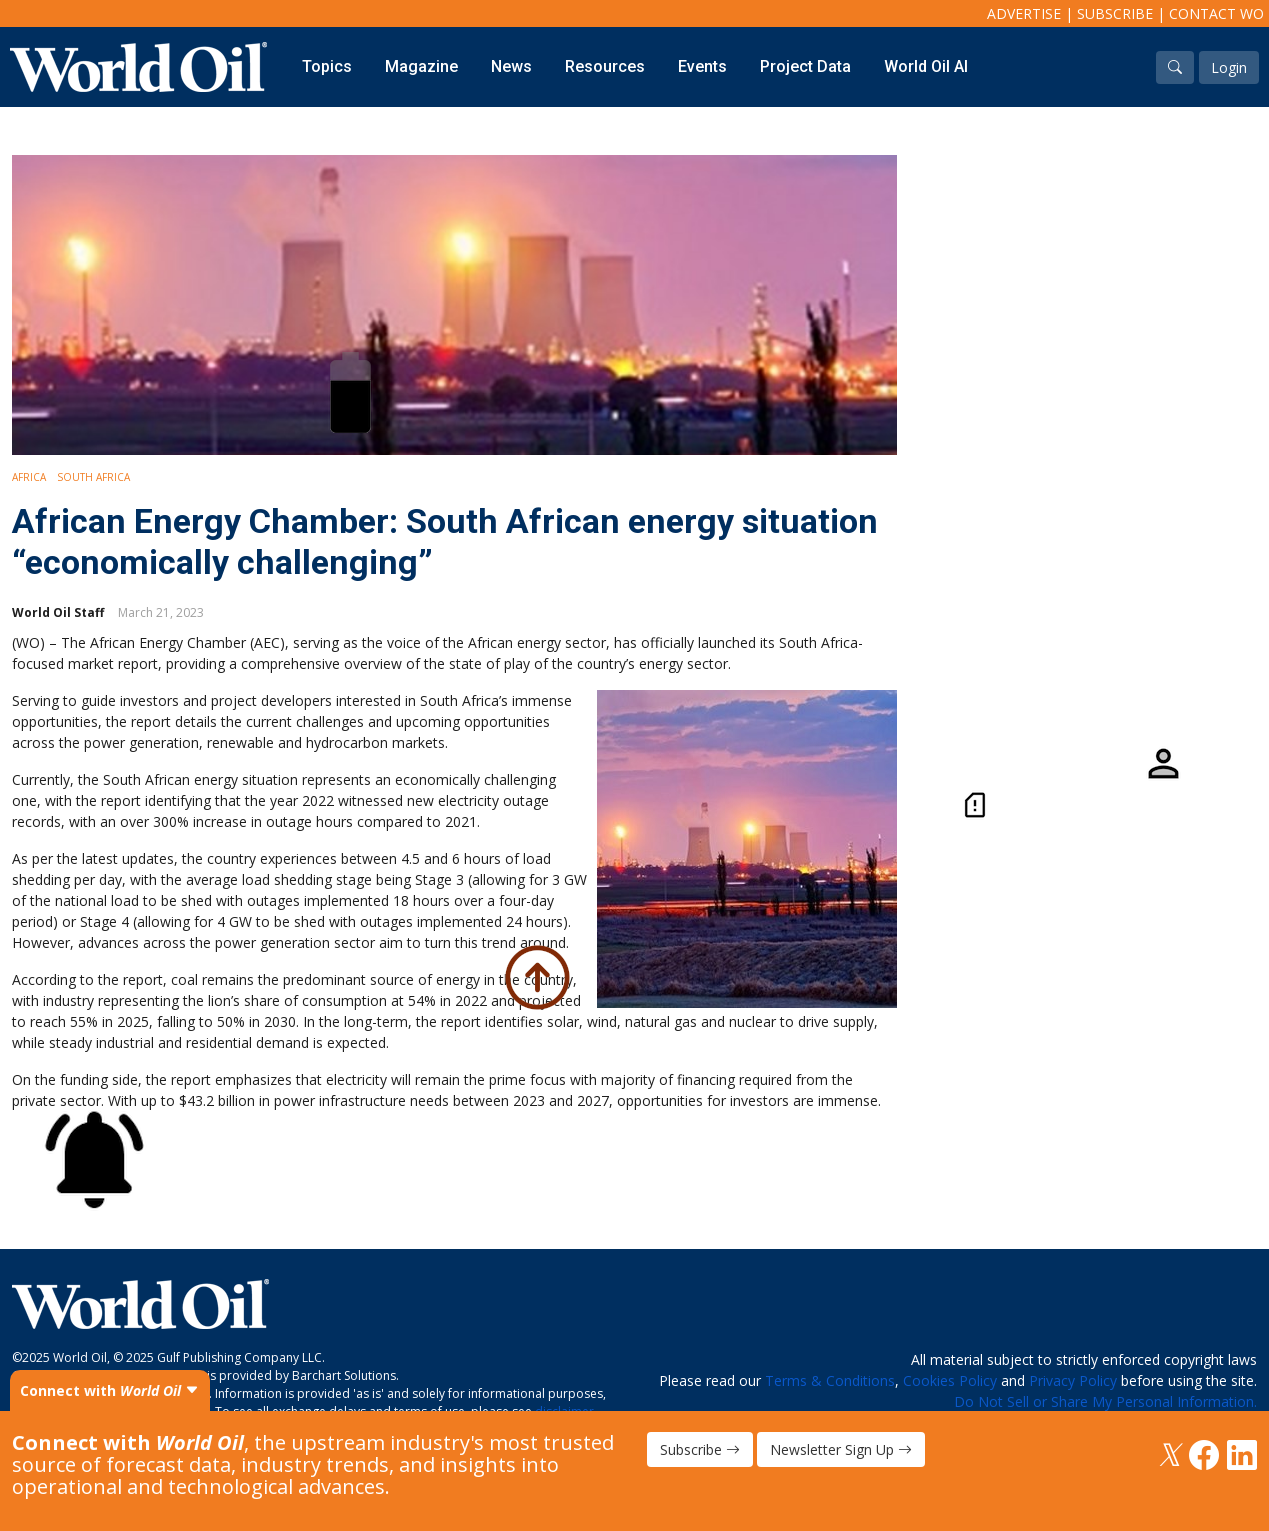 This screenshot has width=1269, height=1531. What do you see at coordinates (537, 977) in the screenshot?
I see `scroll to top of page` at bounding box center [537, 977].